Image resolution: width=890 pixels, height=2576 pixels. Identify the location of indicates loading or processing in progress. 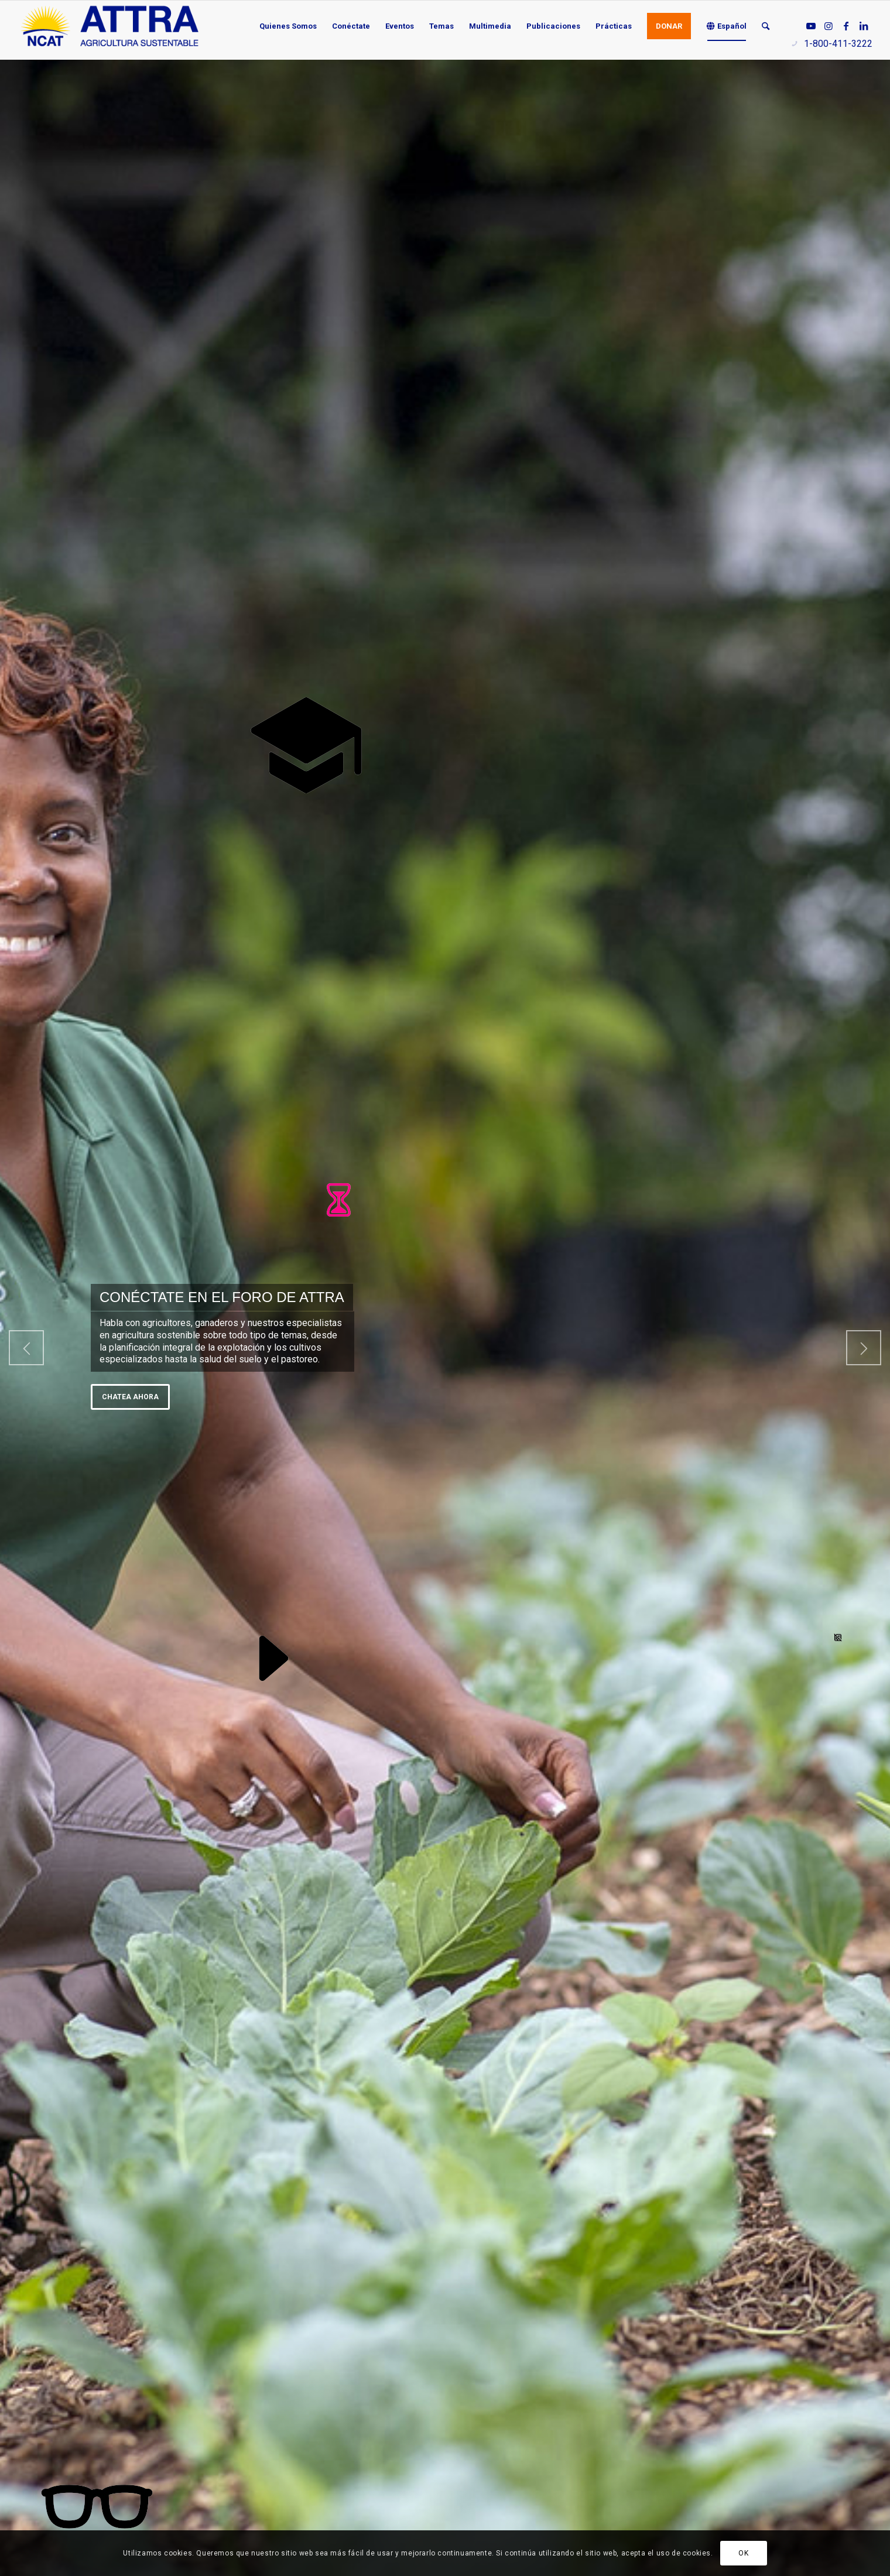
(338, 1200).